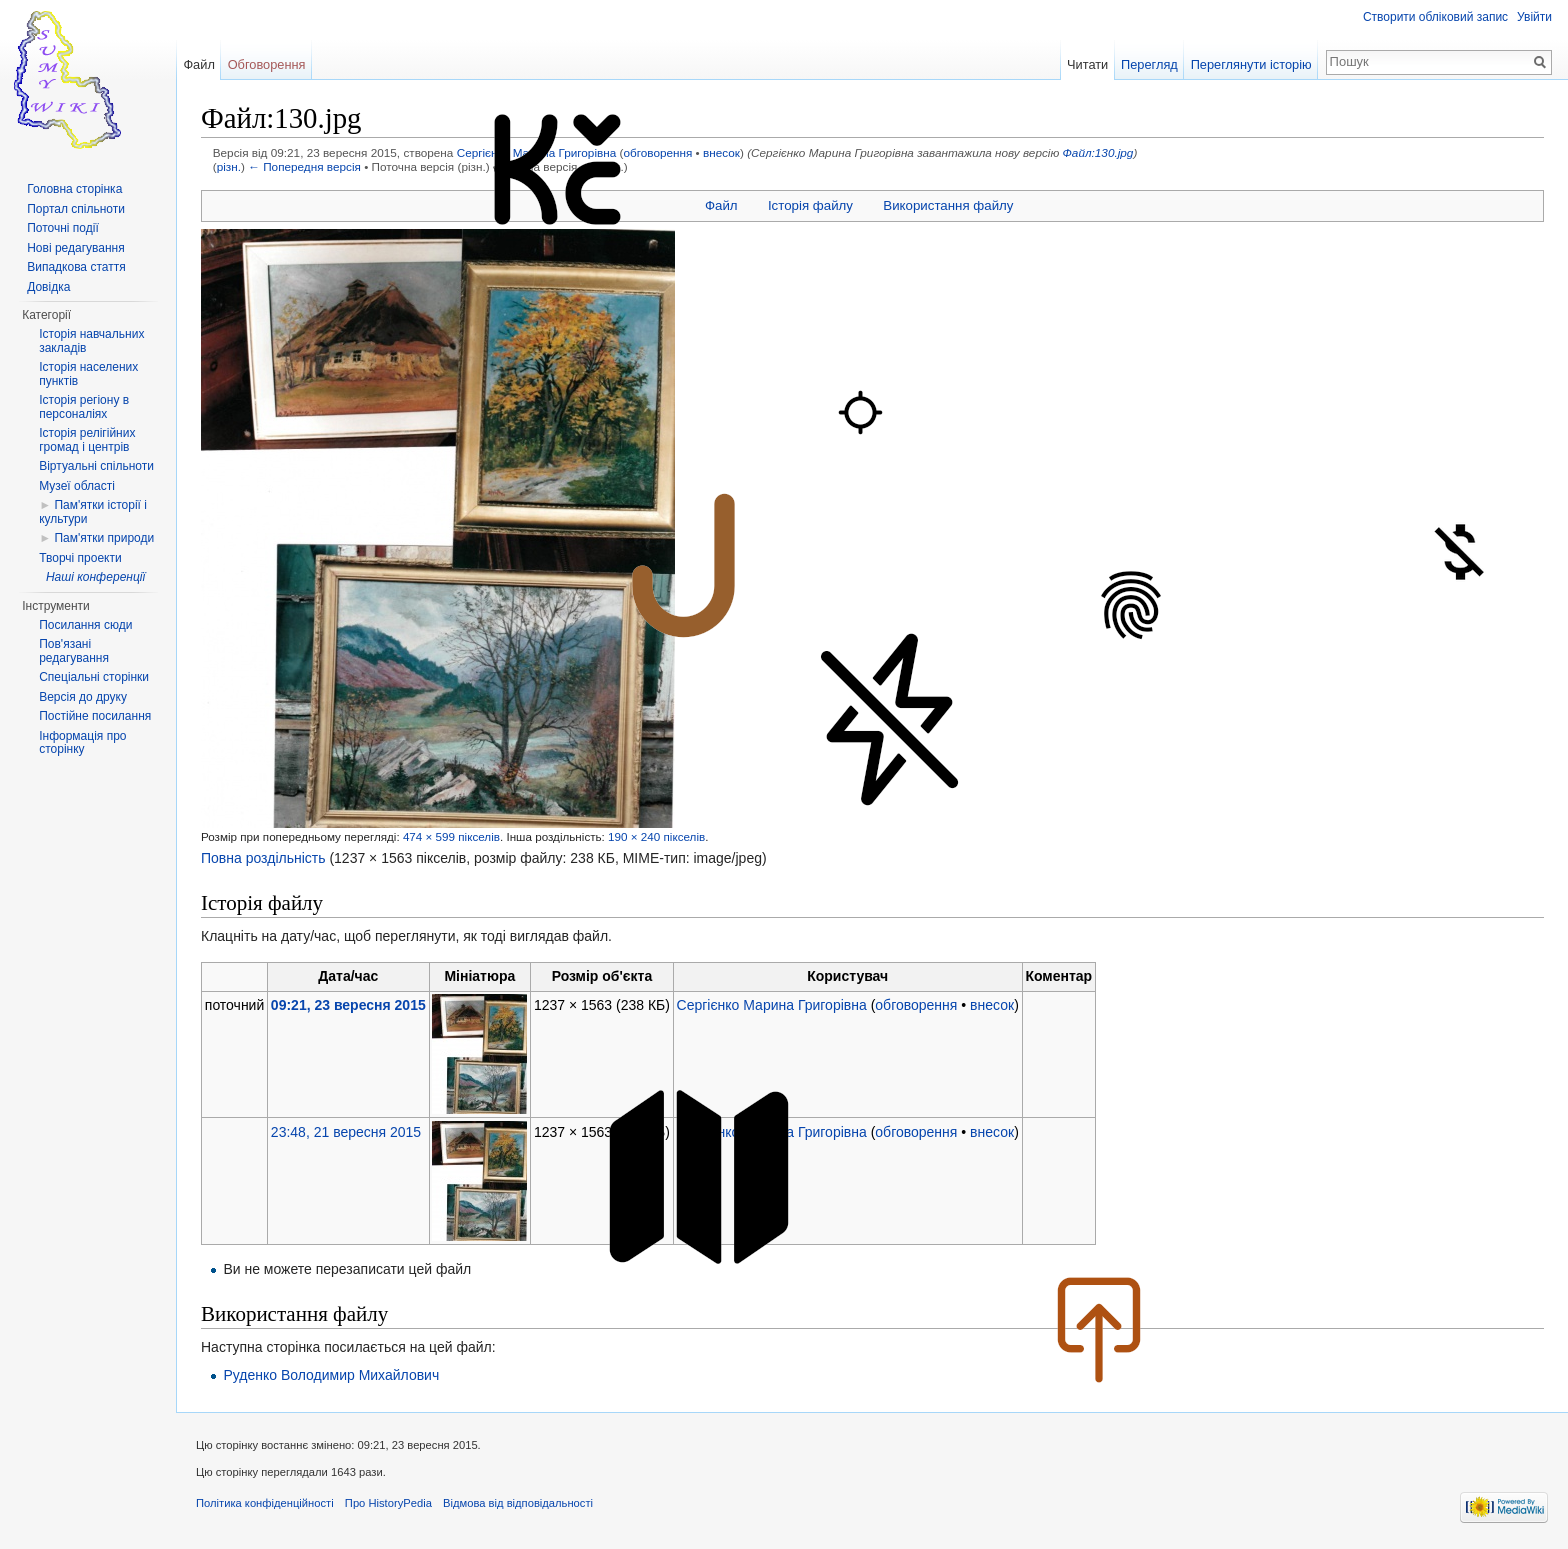 The height and width of the screenshot is (1549, 1568). What do you see at coordinates (1459, 552) in the screenshot?
I see `indicates no cost or free item` at bounding box center [1459, 552].